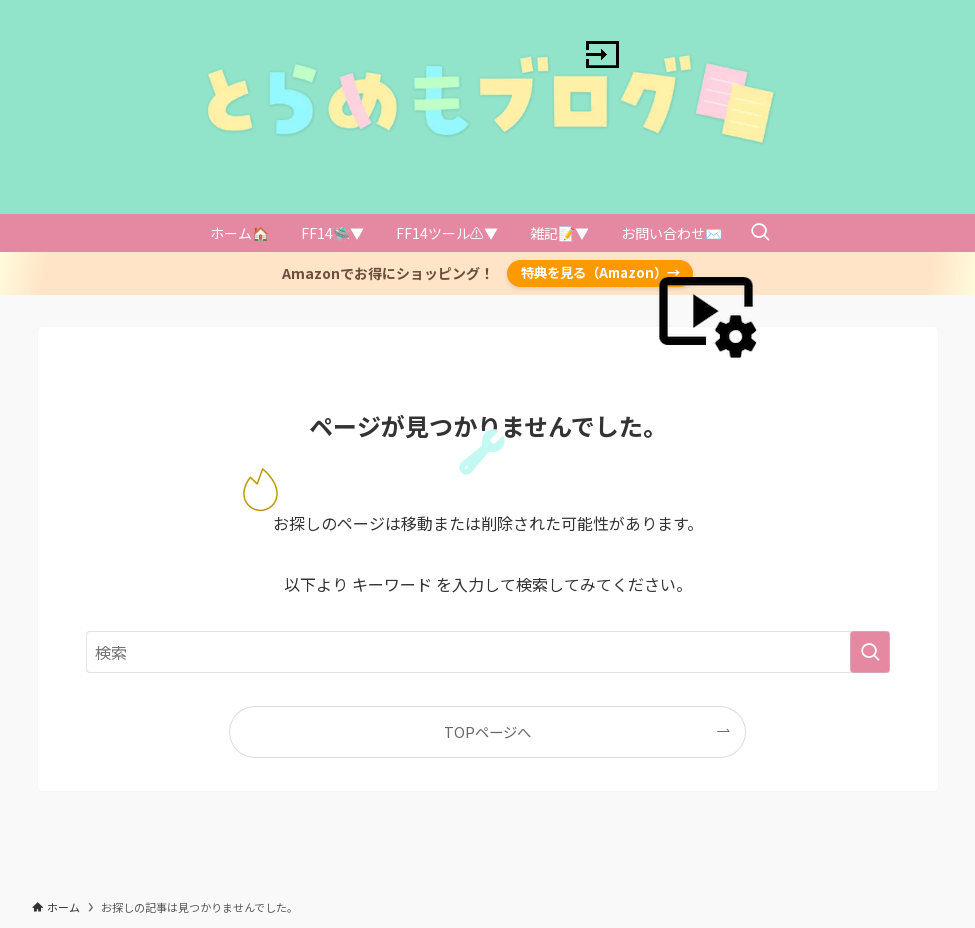 The image size is (975, 928). Describe the element at coordinates (602, 54) in the screenshot. I see `import or input data into the application` at that location.